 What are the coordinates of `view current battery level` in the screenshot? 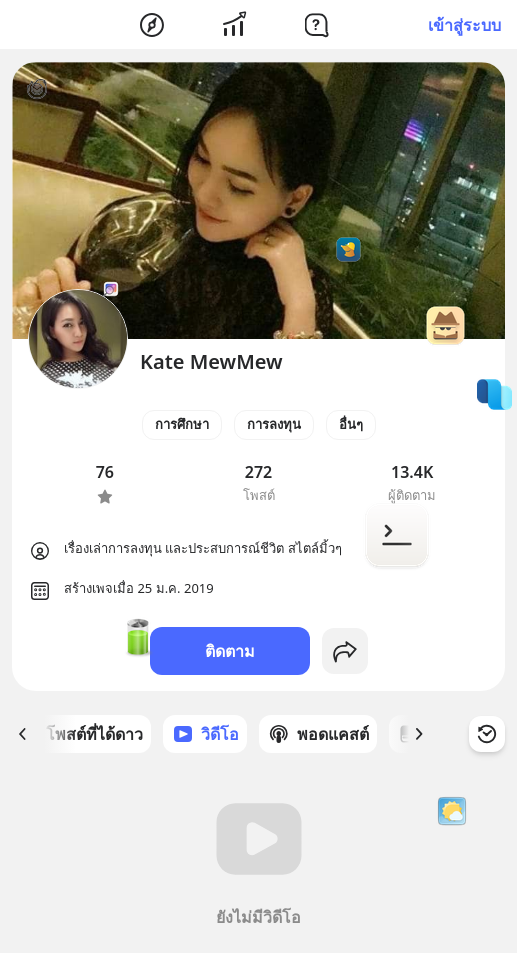 It's located at (138, 637).